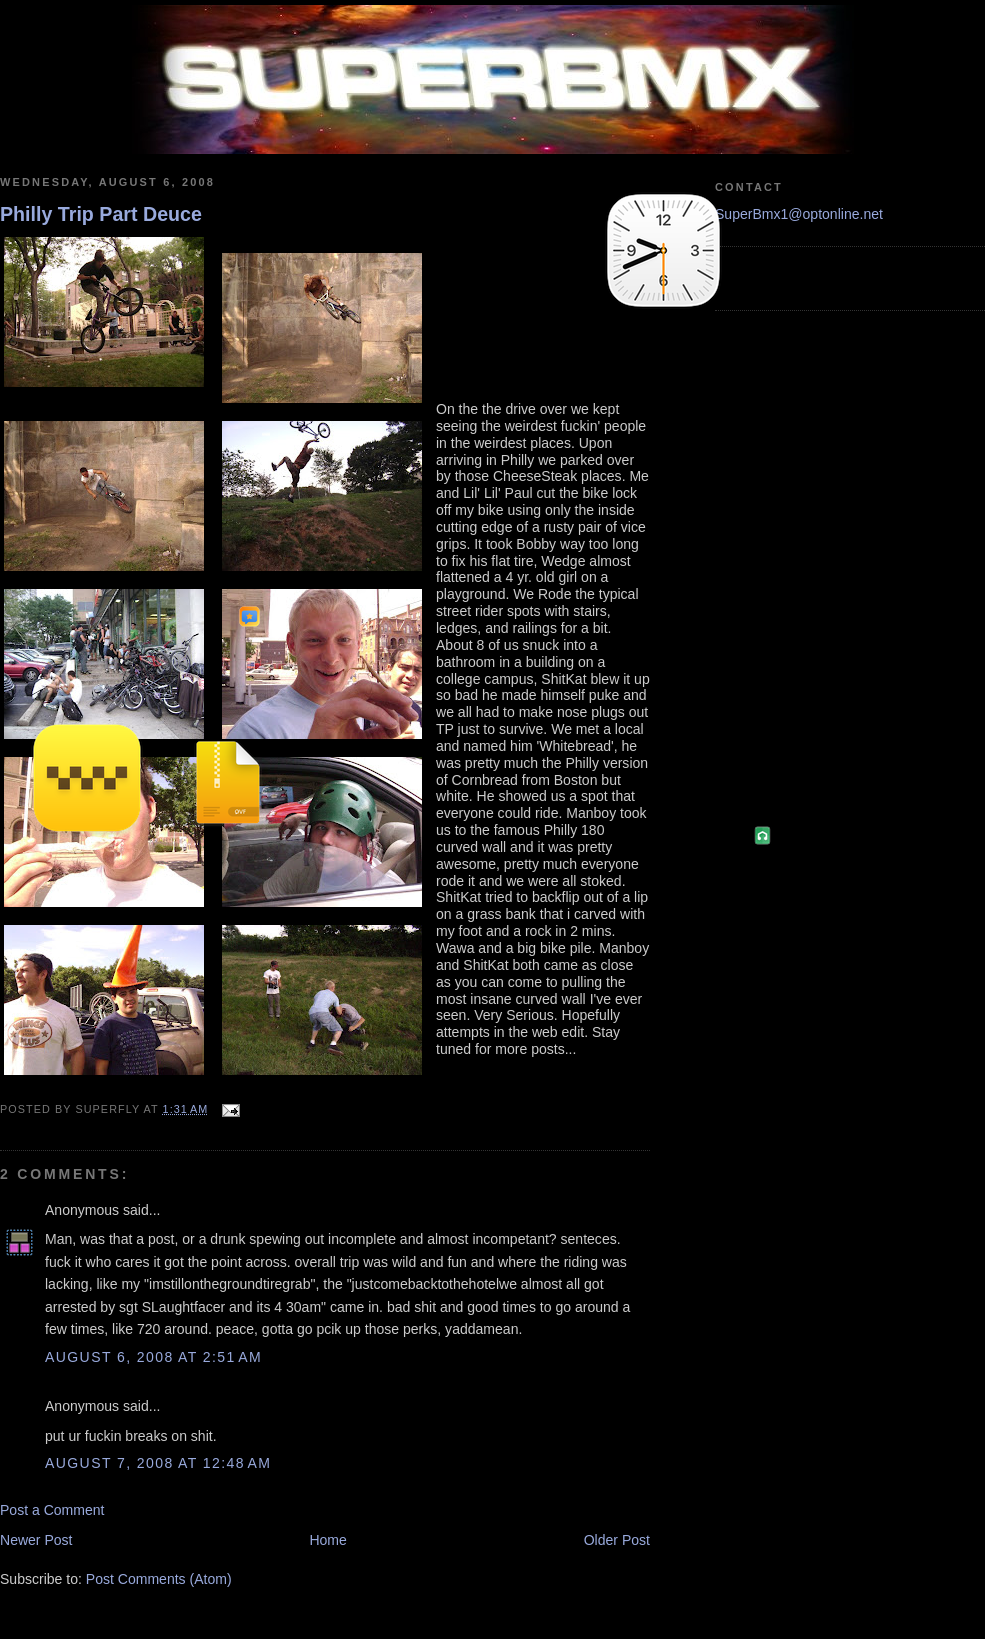 The height and width of the screenshot is (1639, 985). Describe the element at coordinates (87, 778) in the screenshot. I see `open taxi or ride-hailing app` at that location.